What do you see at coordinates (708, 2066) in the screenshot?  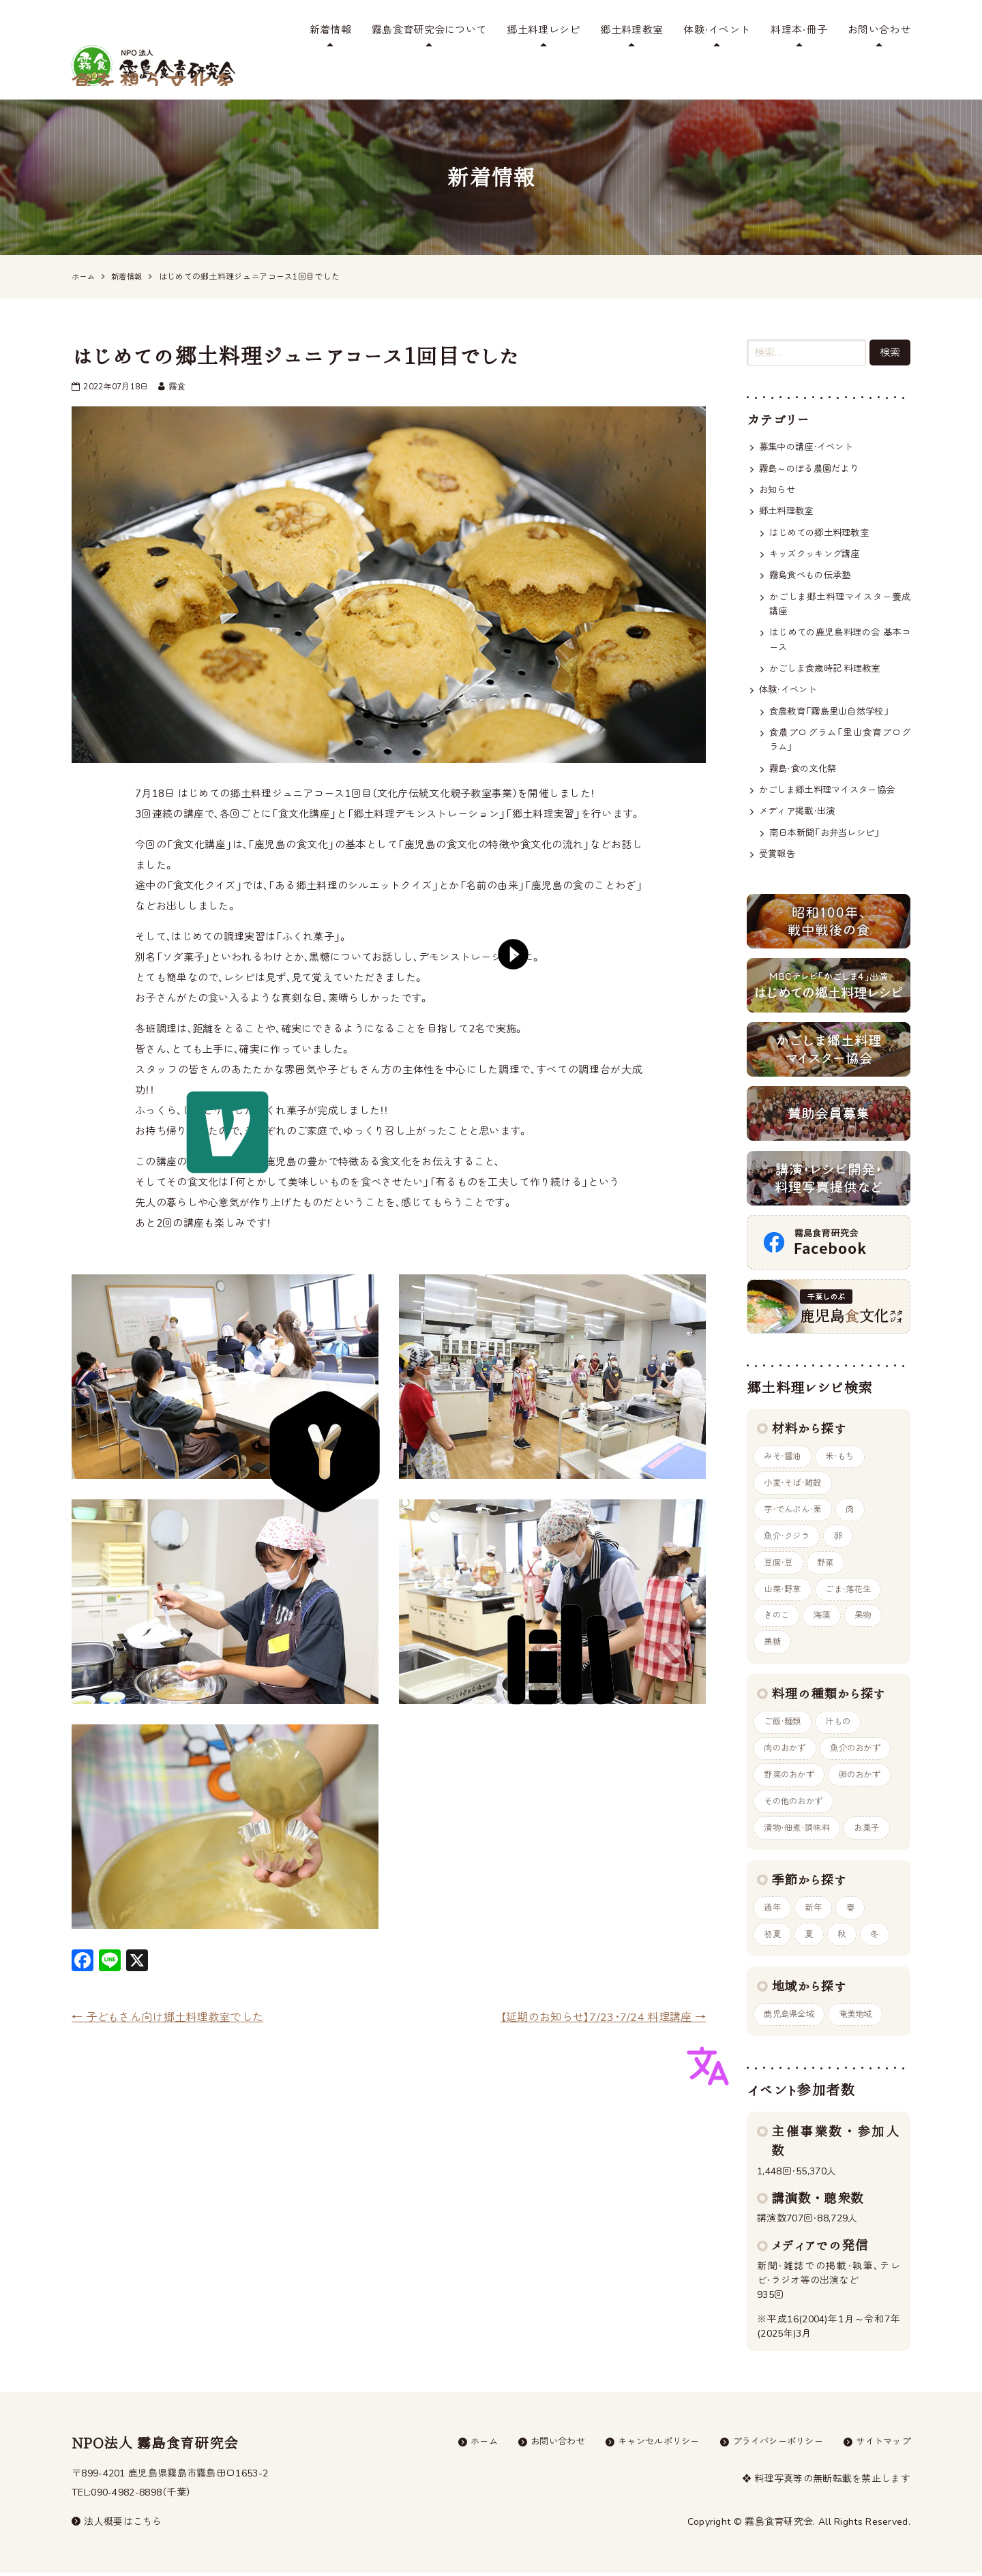 I see `change language settings` at bounding box center [708, 2066].